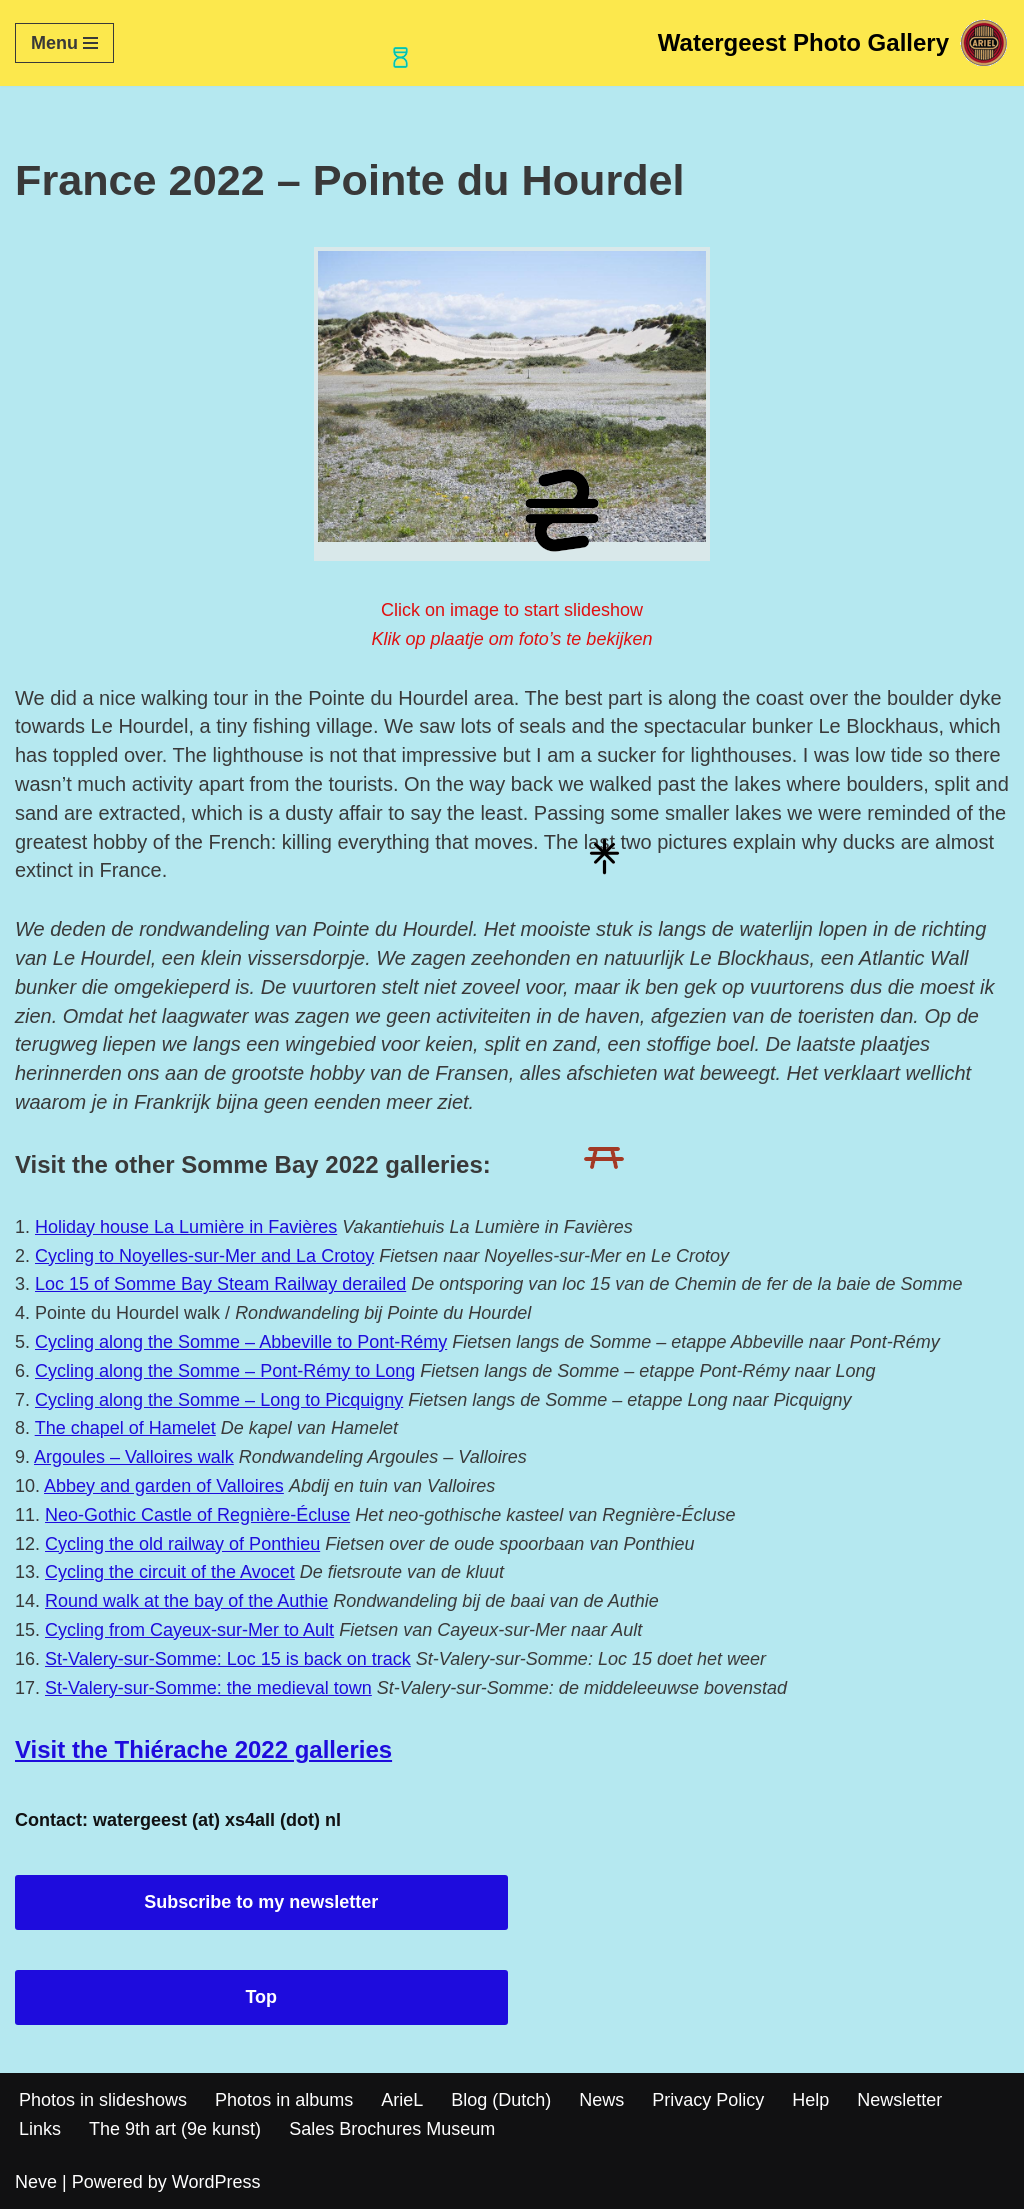 This screenshot has width=1024, height=2209. I want to click on link to linktree profile, so click(604, 856).